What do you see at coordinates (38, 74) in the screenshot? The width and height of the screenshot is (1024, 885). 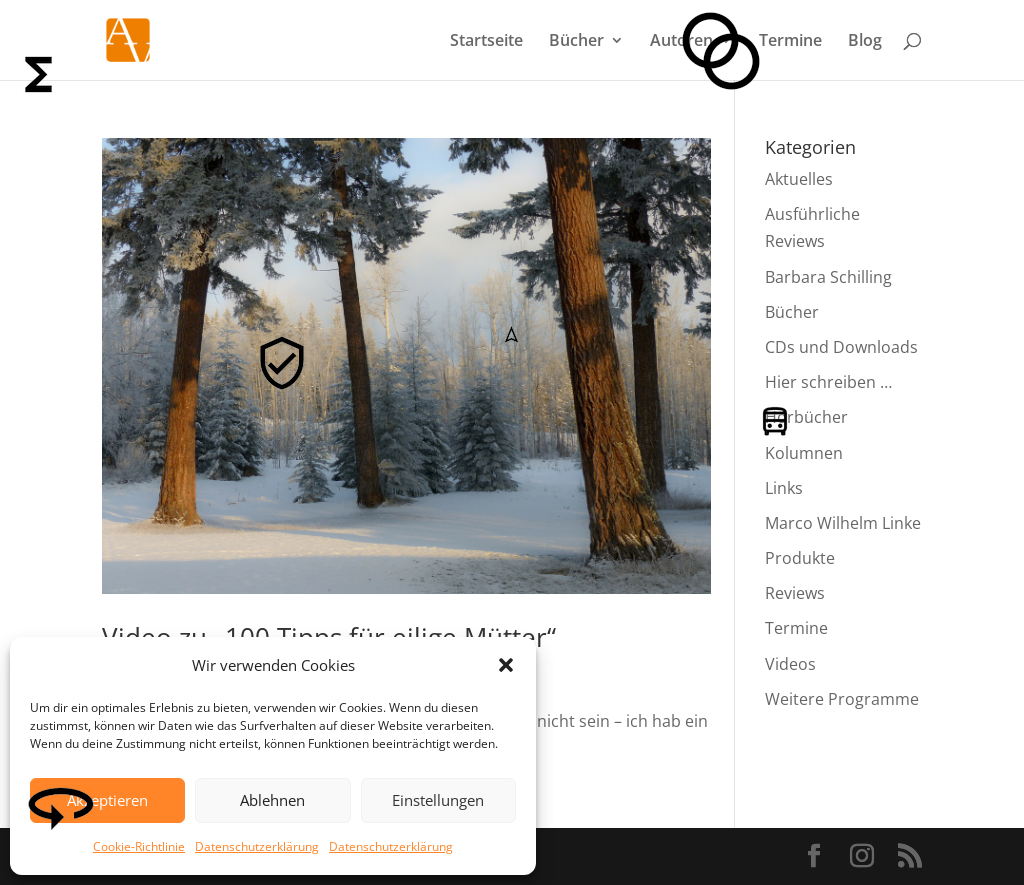 I see `insert a mathematical function or formula` at bounding box center [38, 74].